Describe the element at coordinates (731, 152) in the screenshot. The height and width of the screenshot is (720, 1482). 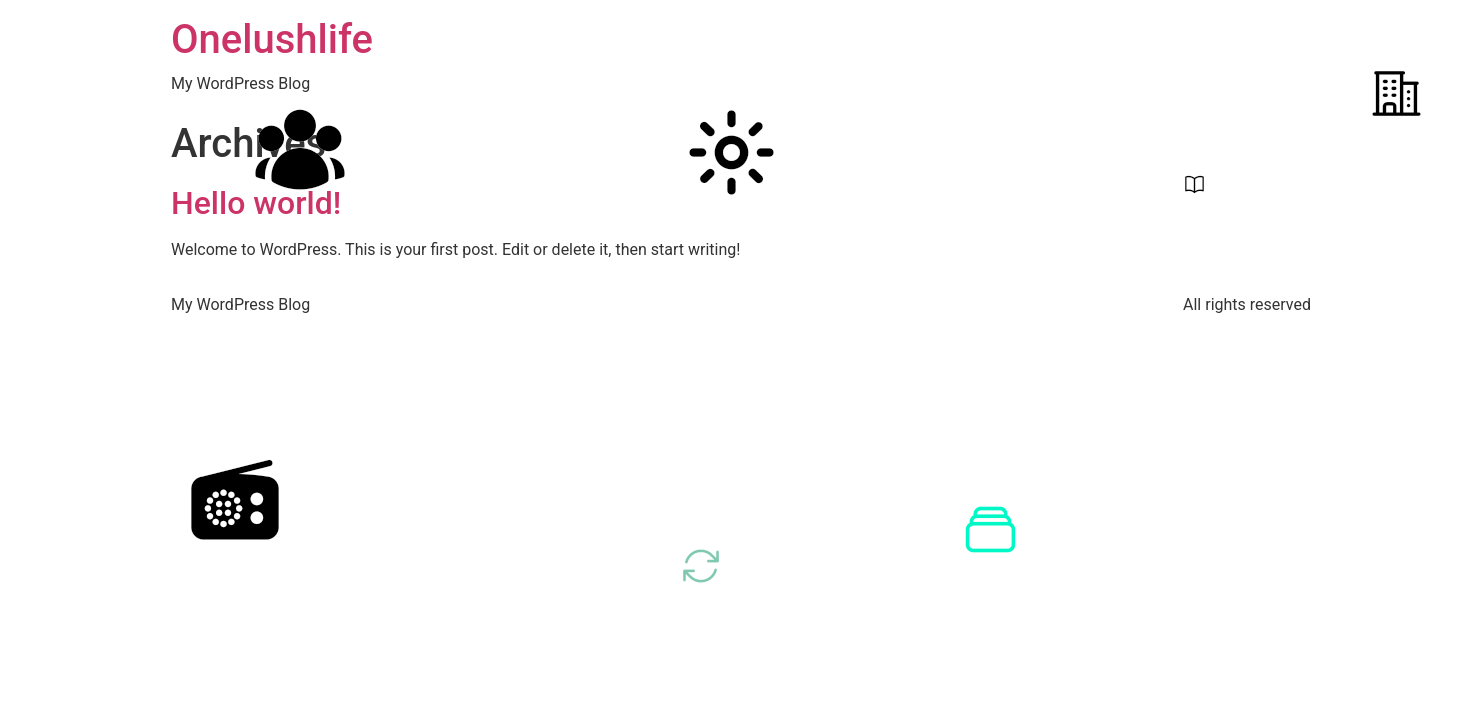
I see `switch to light mode` at that location.